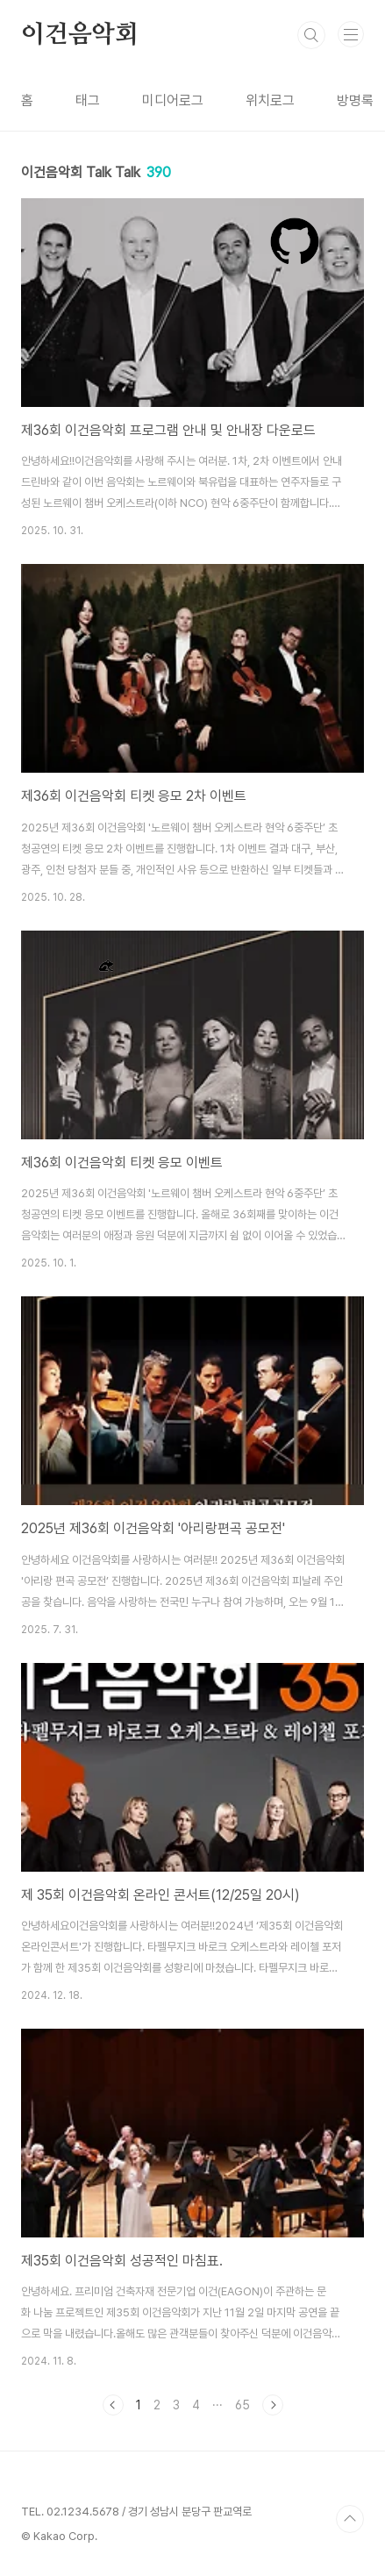 The width and height of the screenshot is (385, 2576). What do you see at coordinates (295, 242) in the screenshot?
I see `visit github profile or repository` at bounding box center [295, 242].